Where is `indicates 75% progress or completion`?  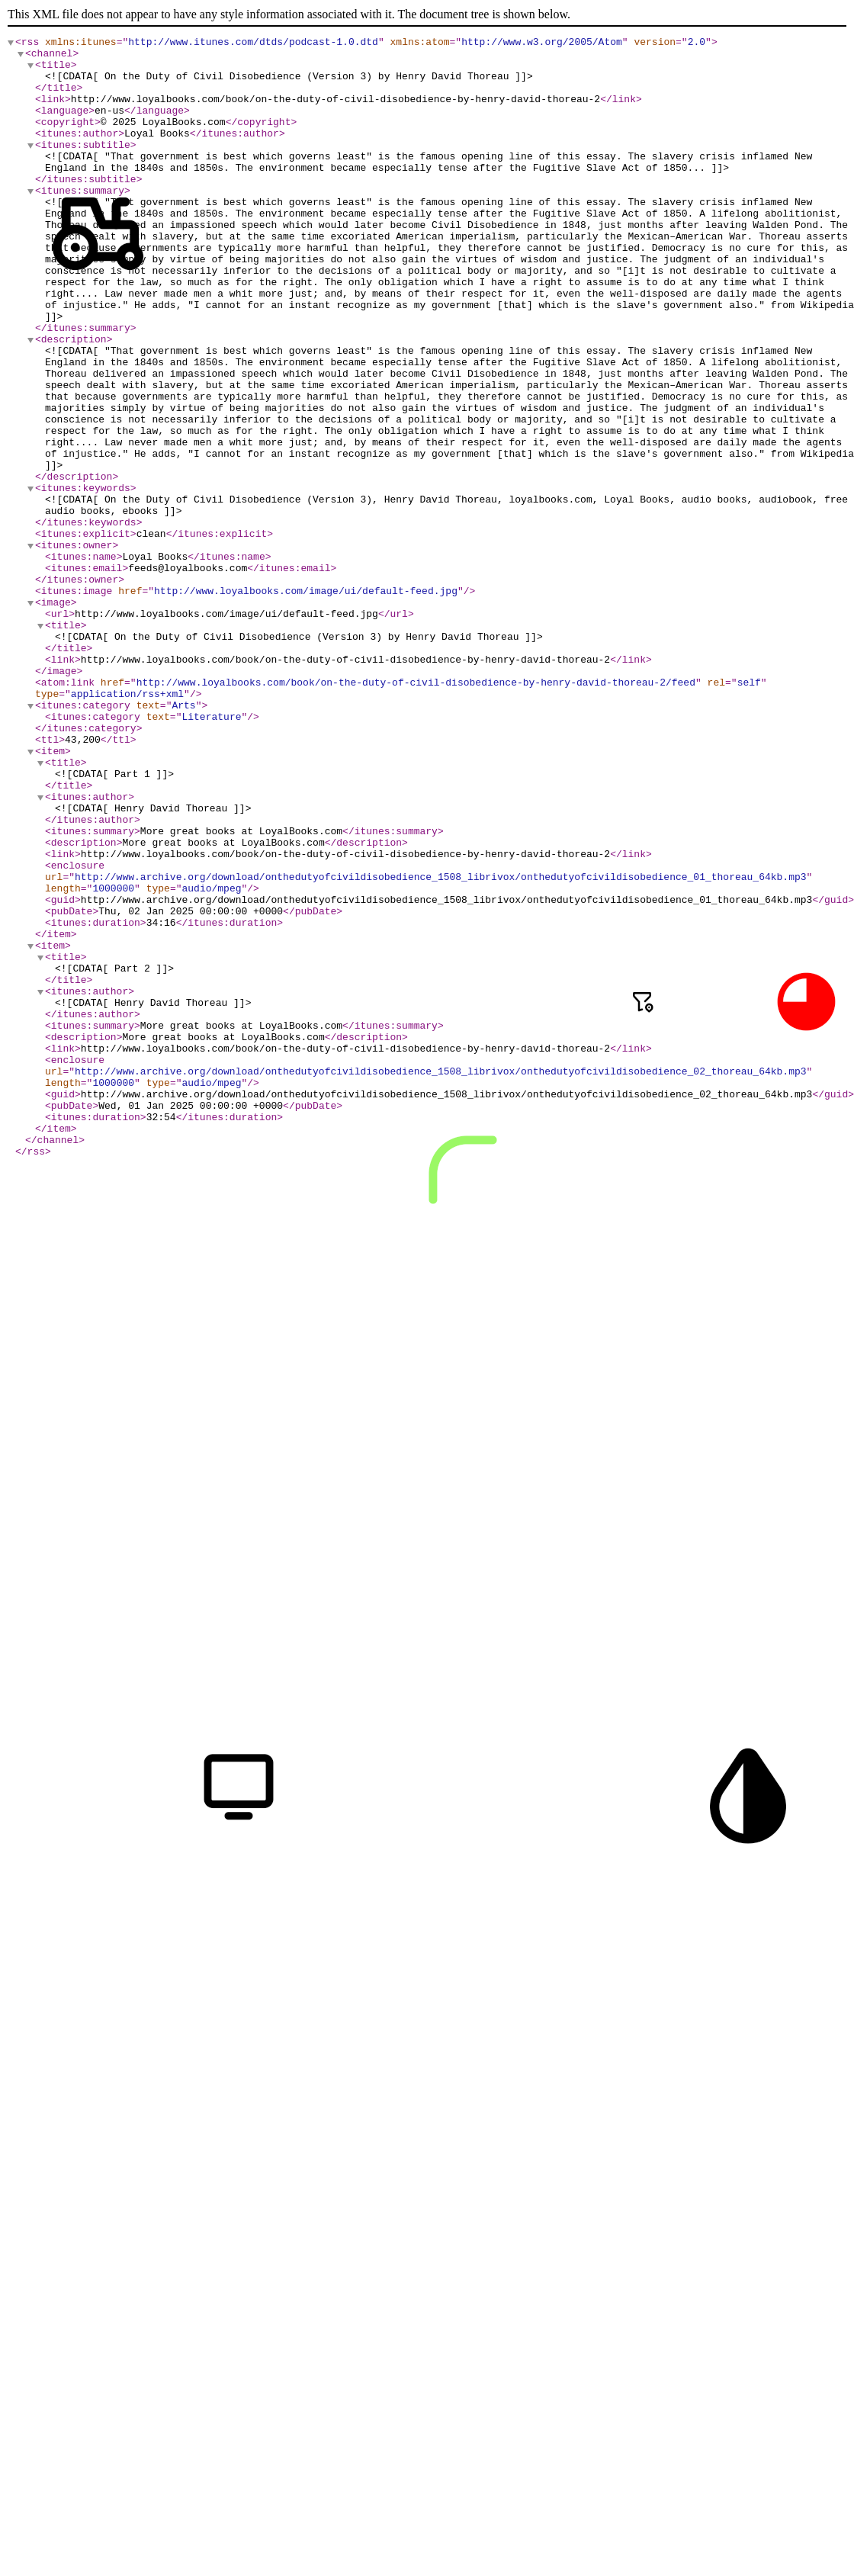
indicates 75% progress or completion is located at coordinates (806, 1001).